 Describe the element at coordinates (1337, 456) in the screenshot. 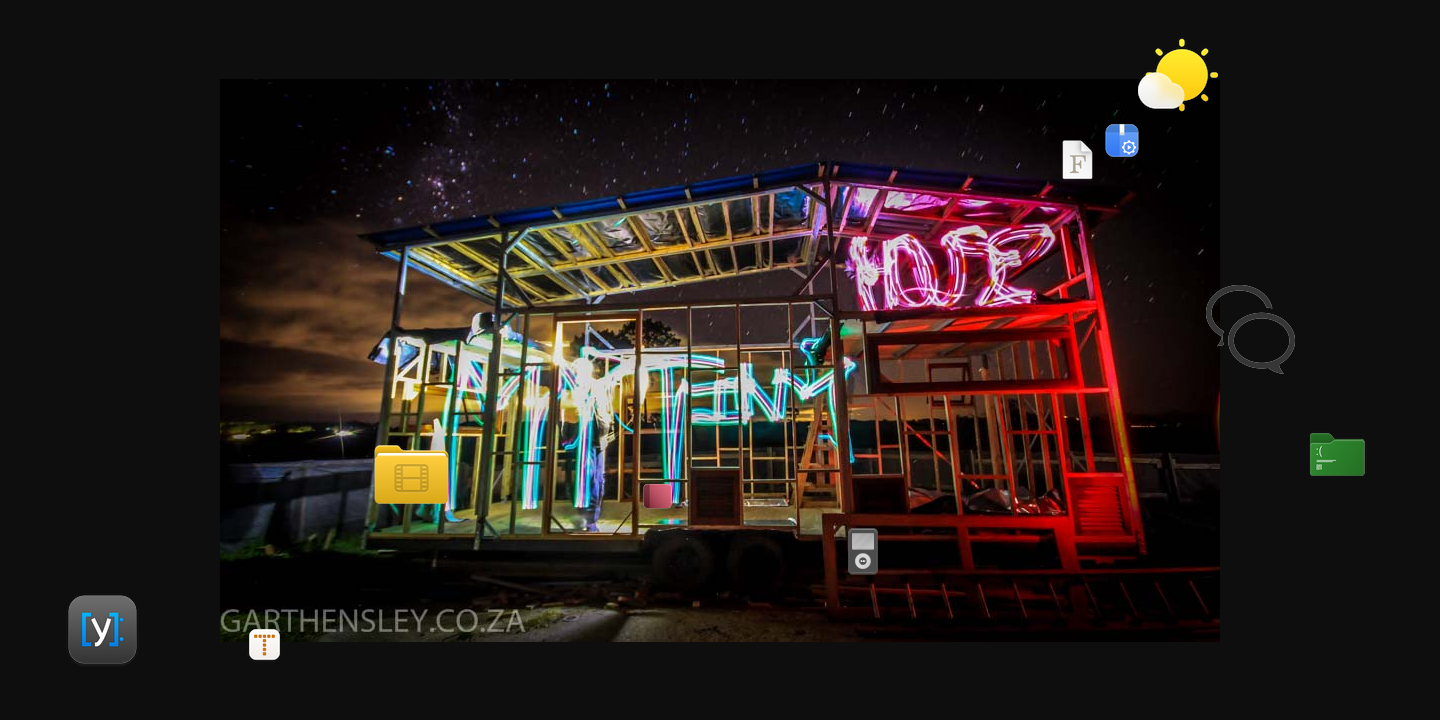

I see `folder containing windows insider or beta system files` at that location.